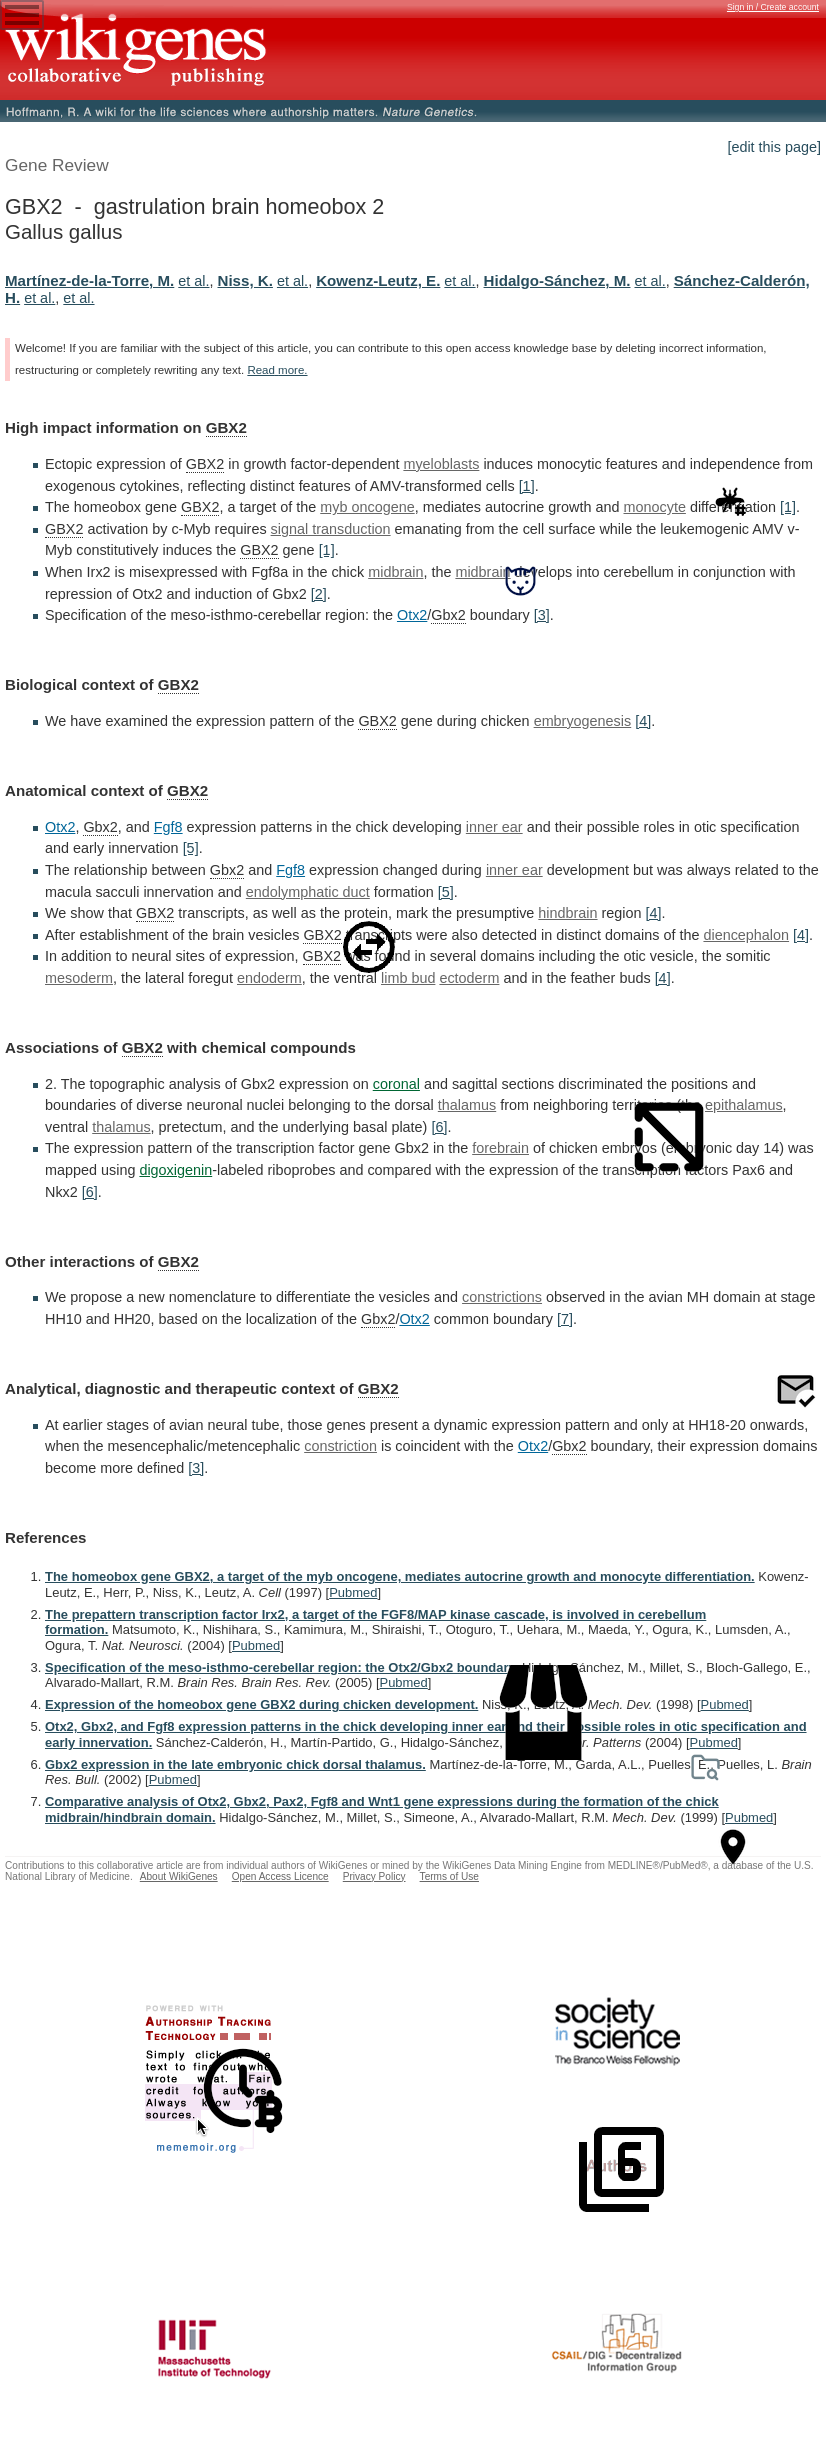 The height and width of the screenshot is (2439, 826). What do you see at coordinates (795, 1389) in the screenshot?
I see `mark email as read` at bounding box center [795, 1389].